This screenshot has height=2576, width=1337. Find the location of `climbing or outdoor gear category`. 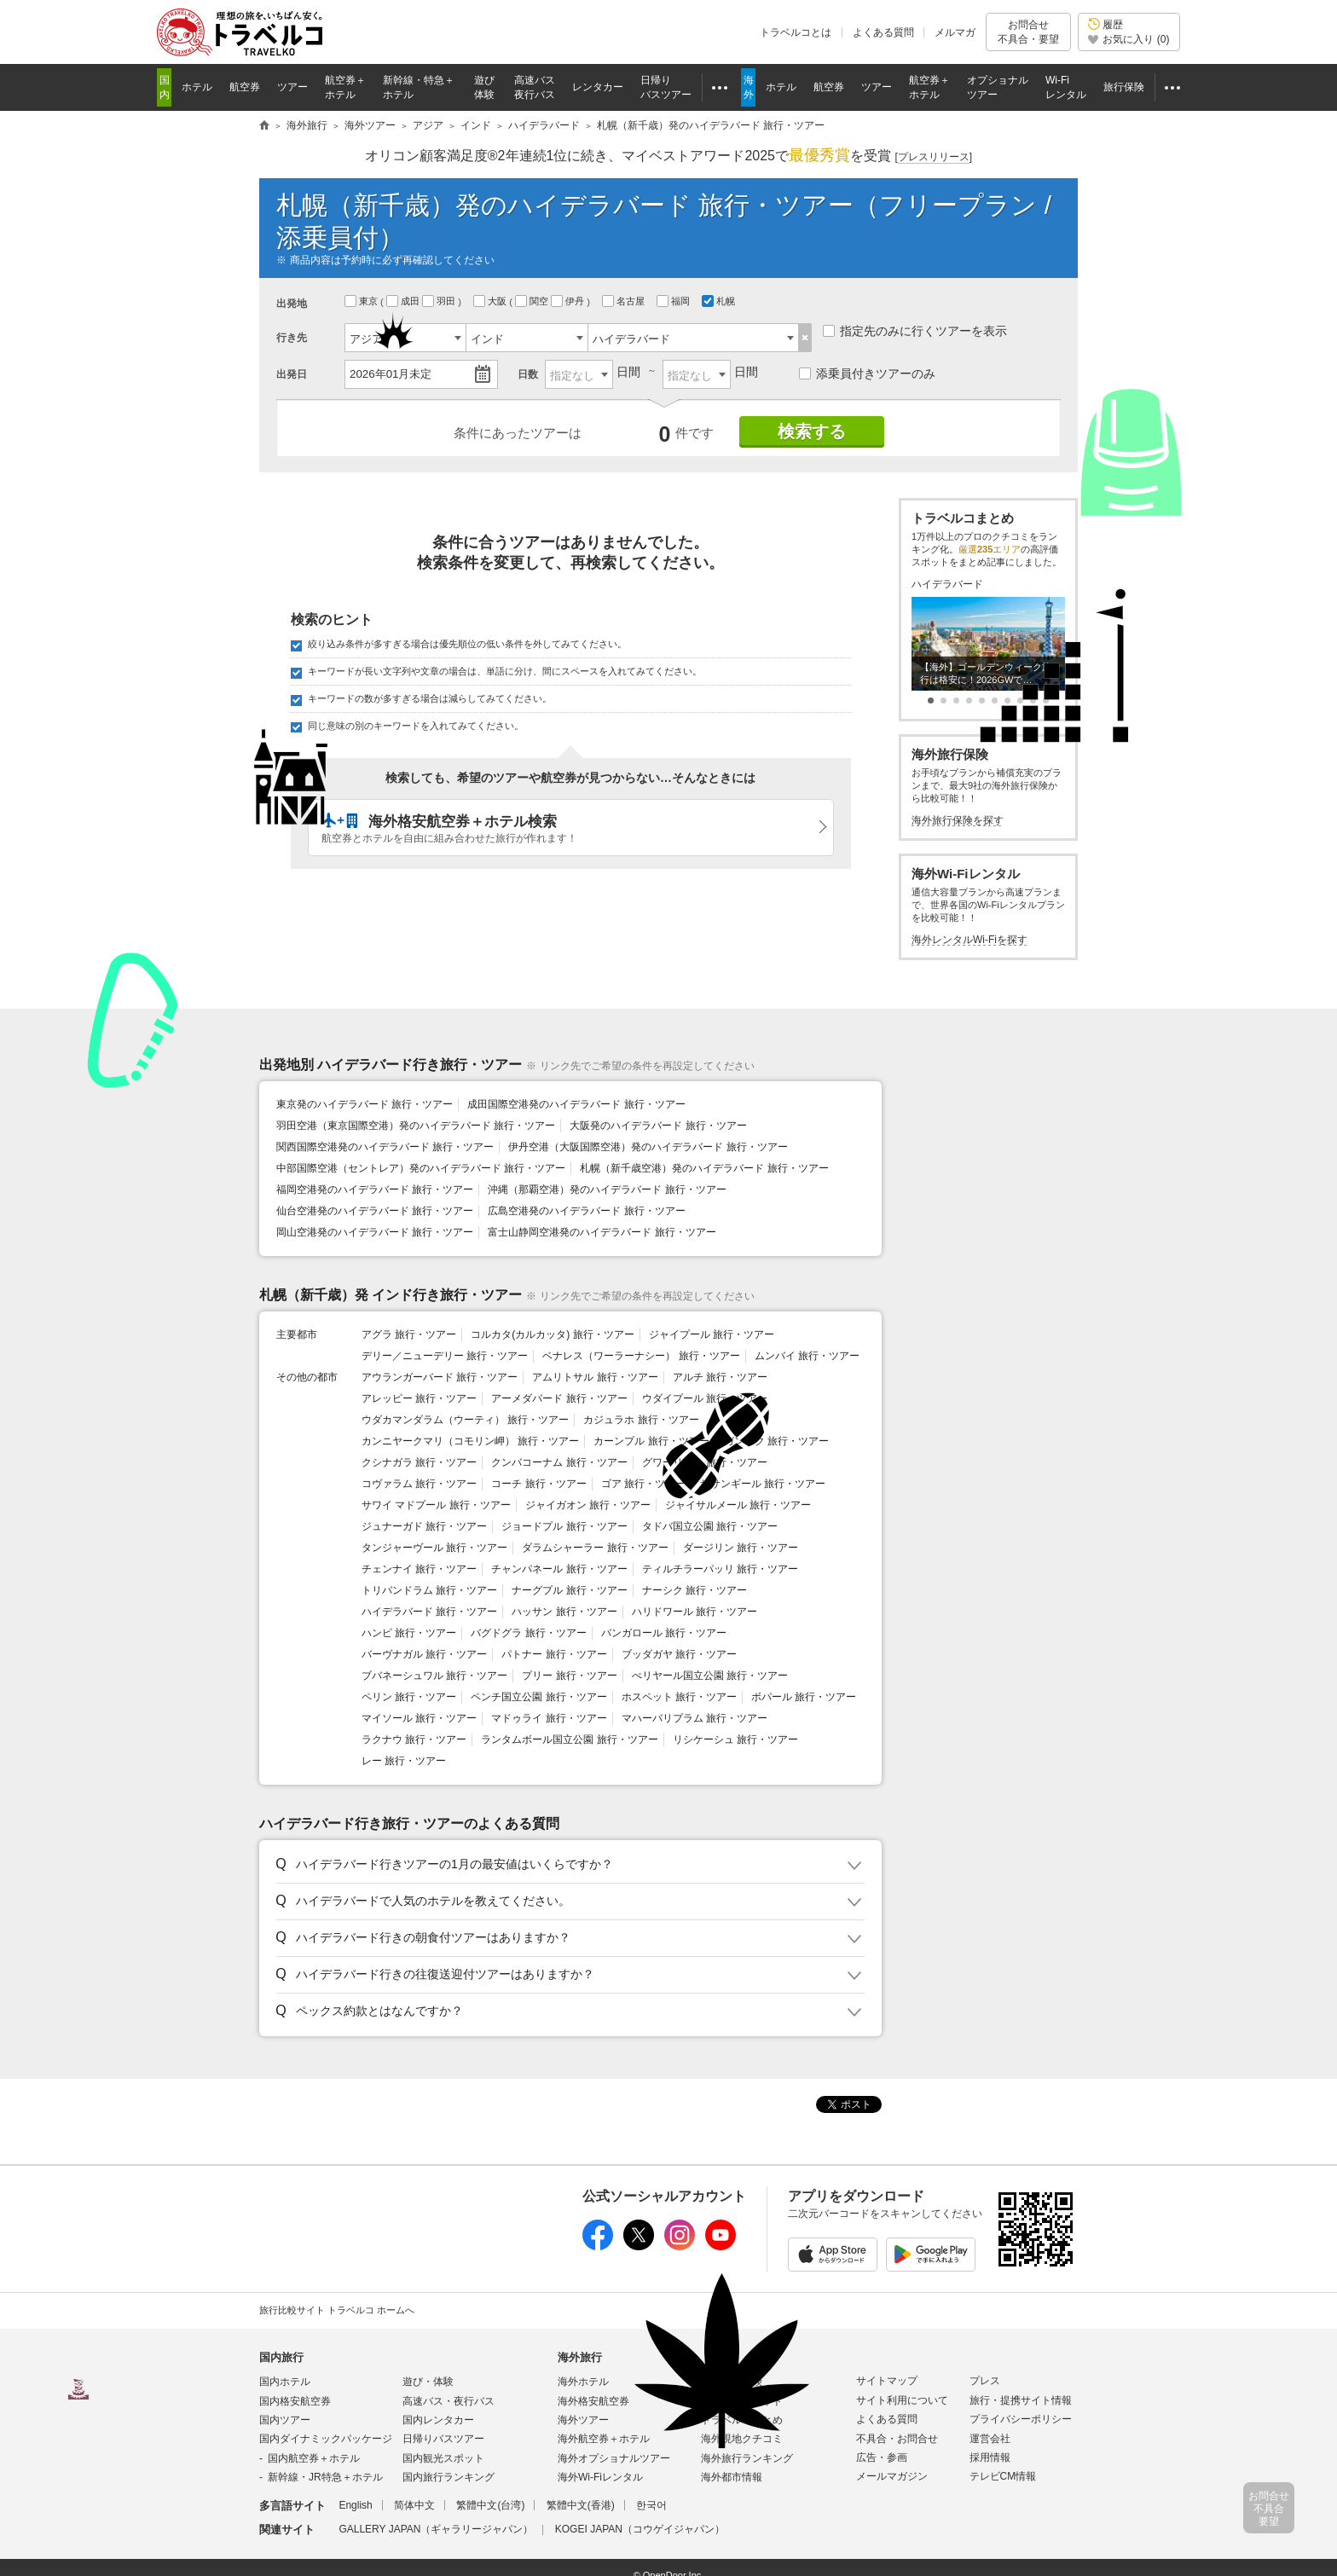

climbing or outdoor gear category is located at coordinates (132, 1020).